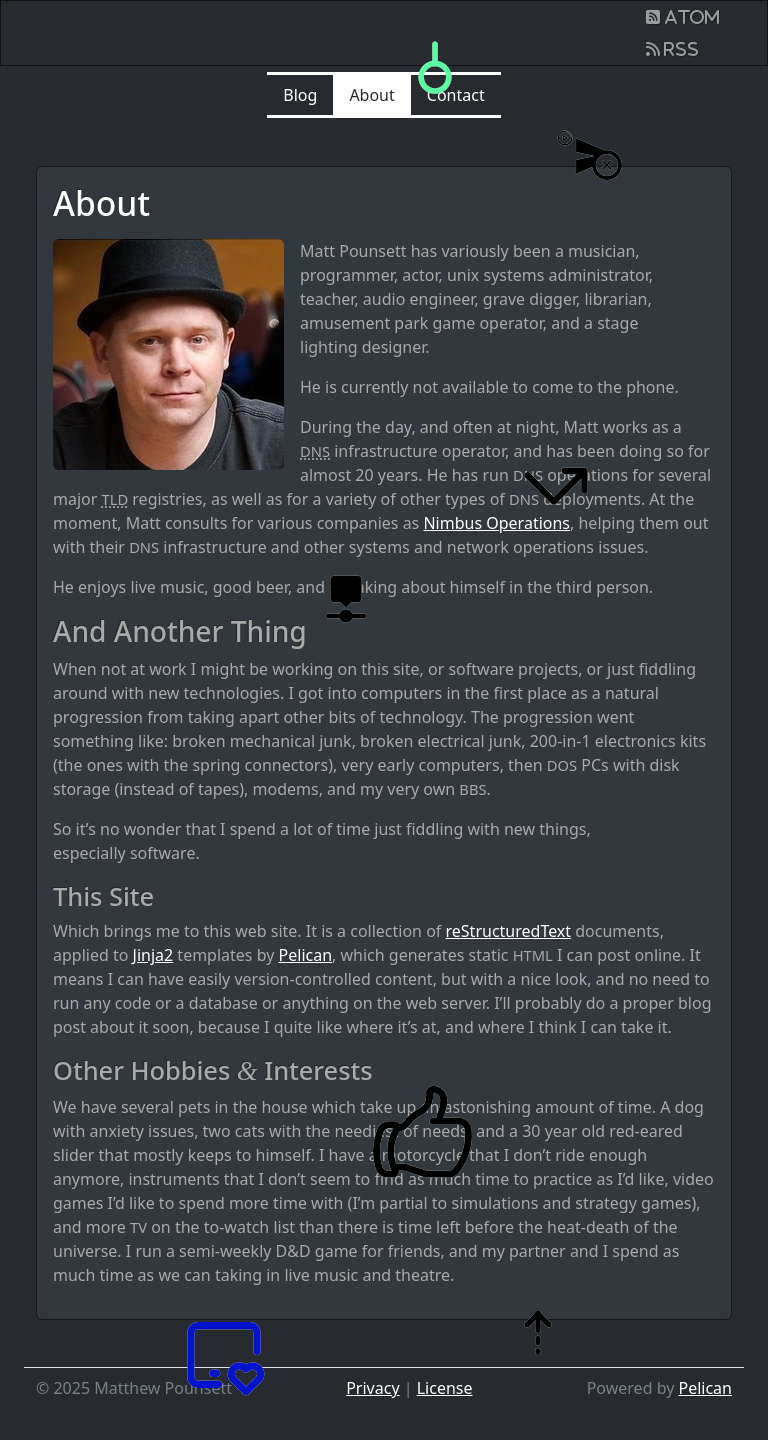  Describe the element at coordinates (598, 156) in the screenshot. I see `cancel a scheduled message` at that location.